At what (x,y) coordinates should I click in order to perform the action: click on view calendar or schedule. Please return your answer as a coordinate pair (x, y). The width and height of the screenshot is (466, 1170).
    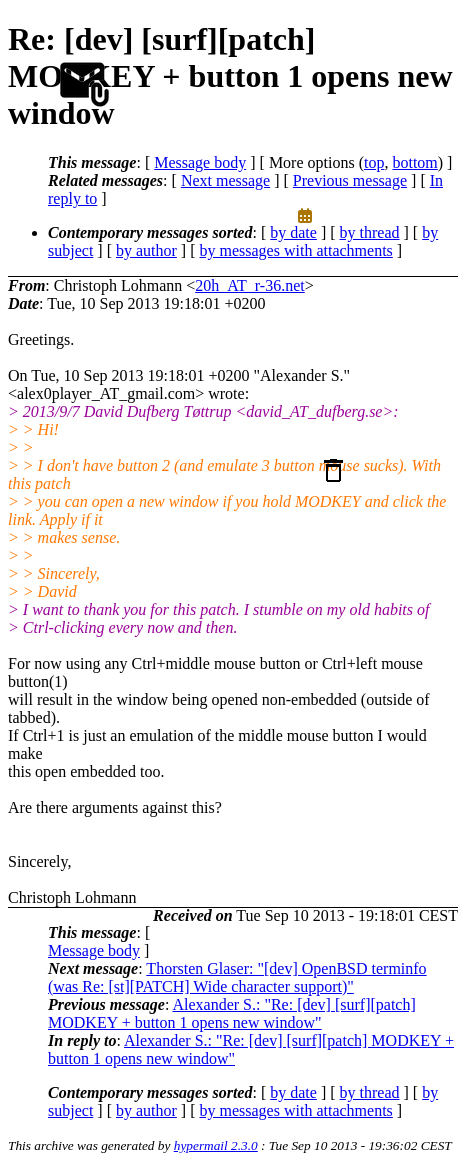
    Looking at the image, I should click on (305, 216).